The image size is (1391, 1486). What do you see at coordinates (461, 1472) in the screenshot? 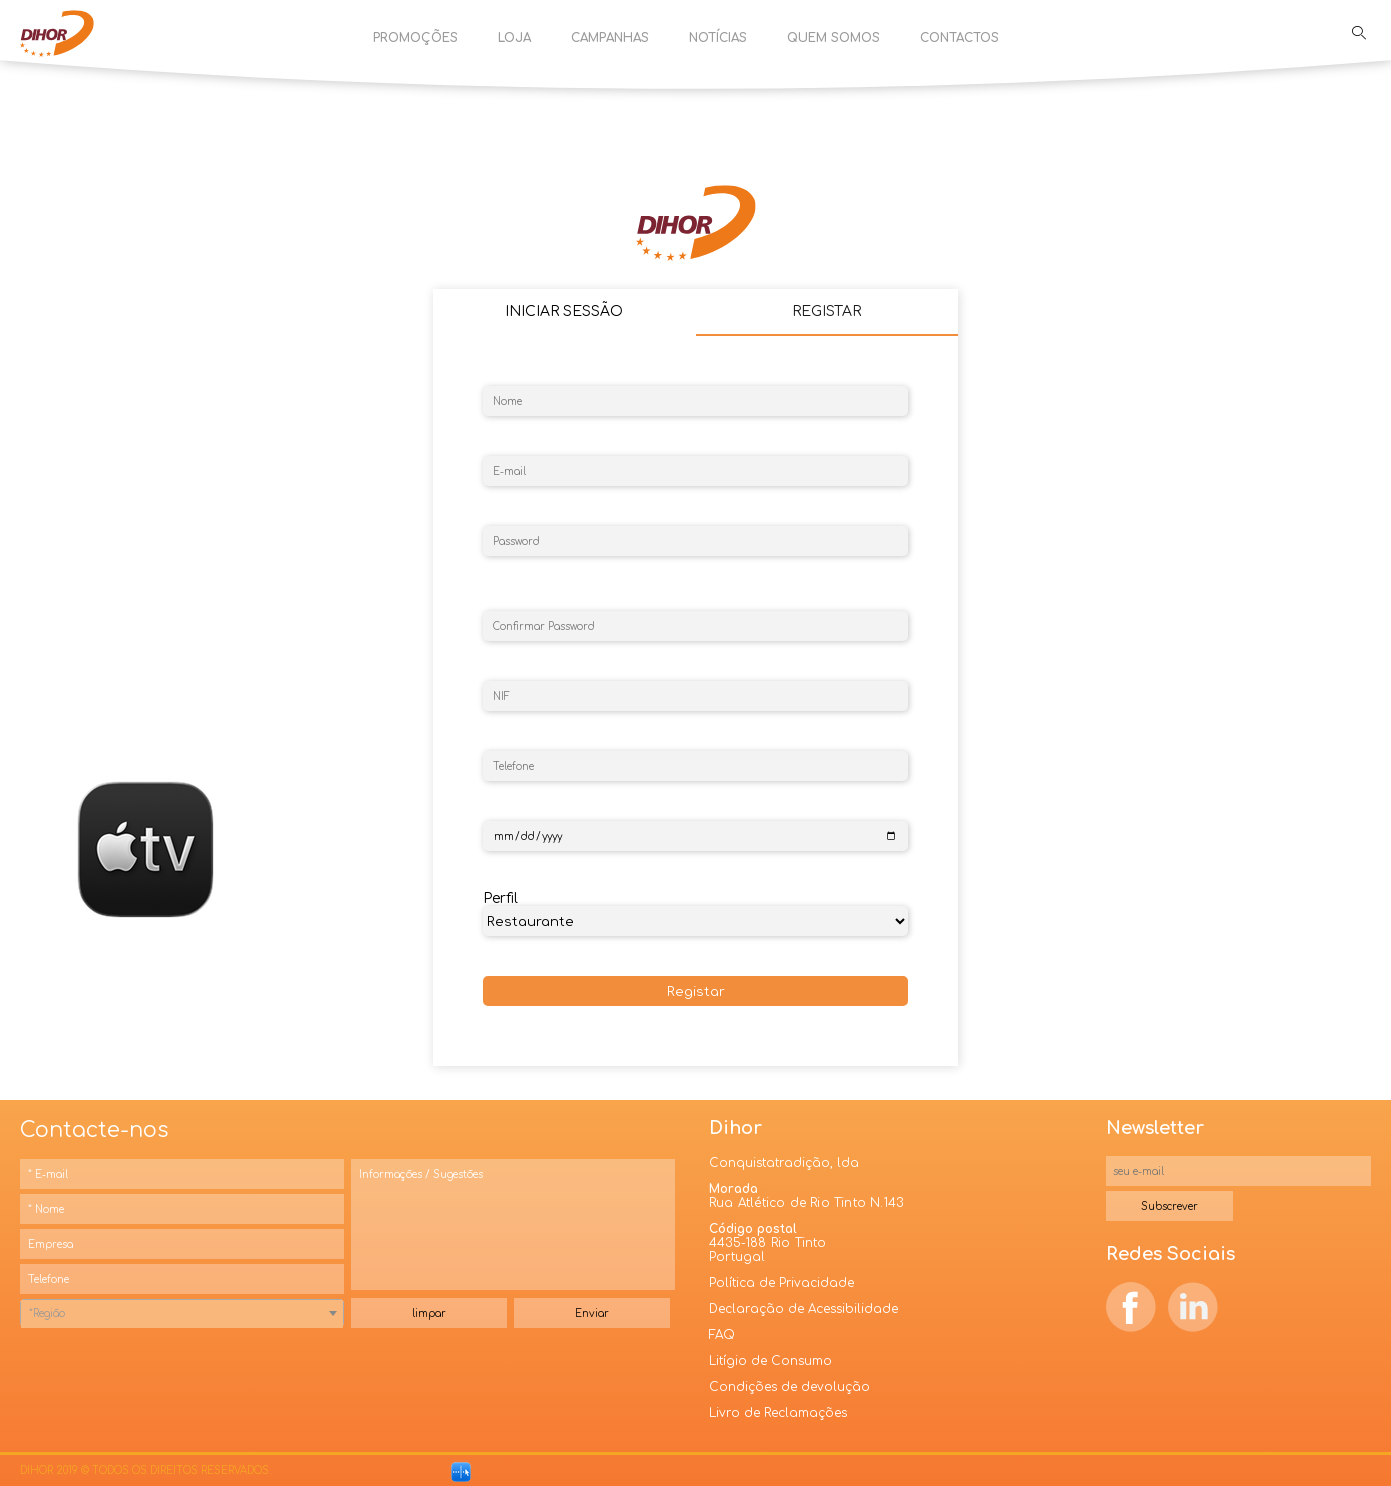
I see `configure universal control settings for multi-device input` at bounding box center [461, 1472].